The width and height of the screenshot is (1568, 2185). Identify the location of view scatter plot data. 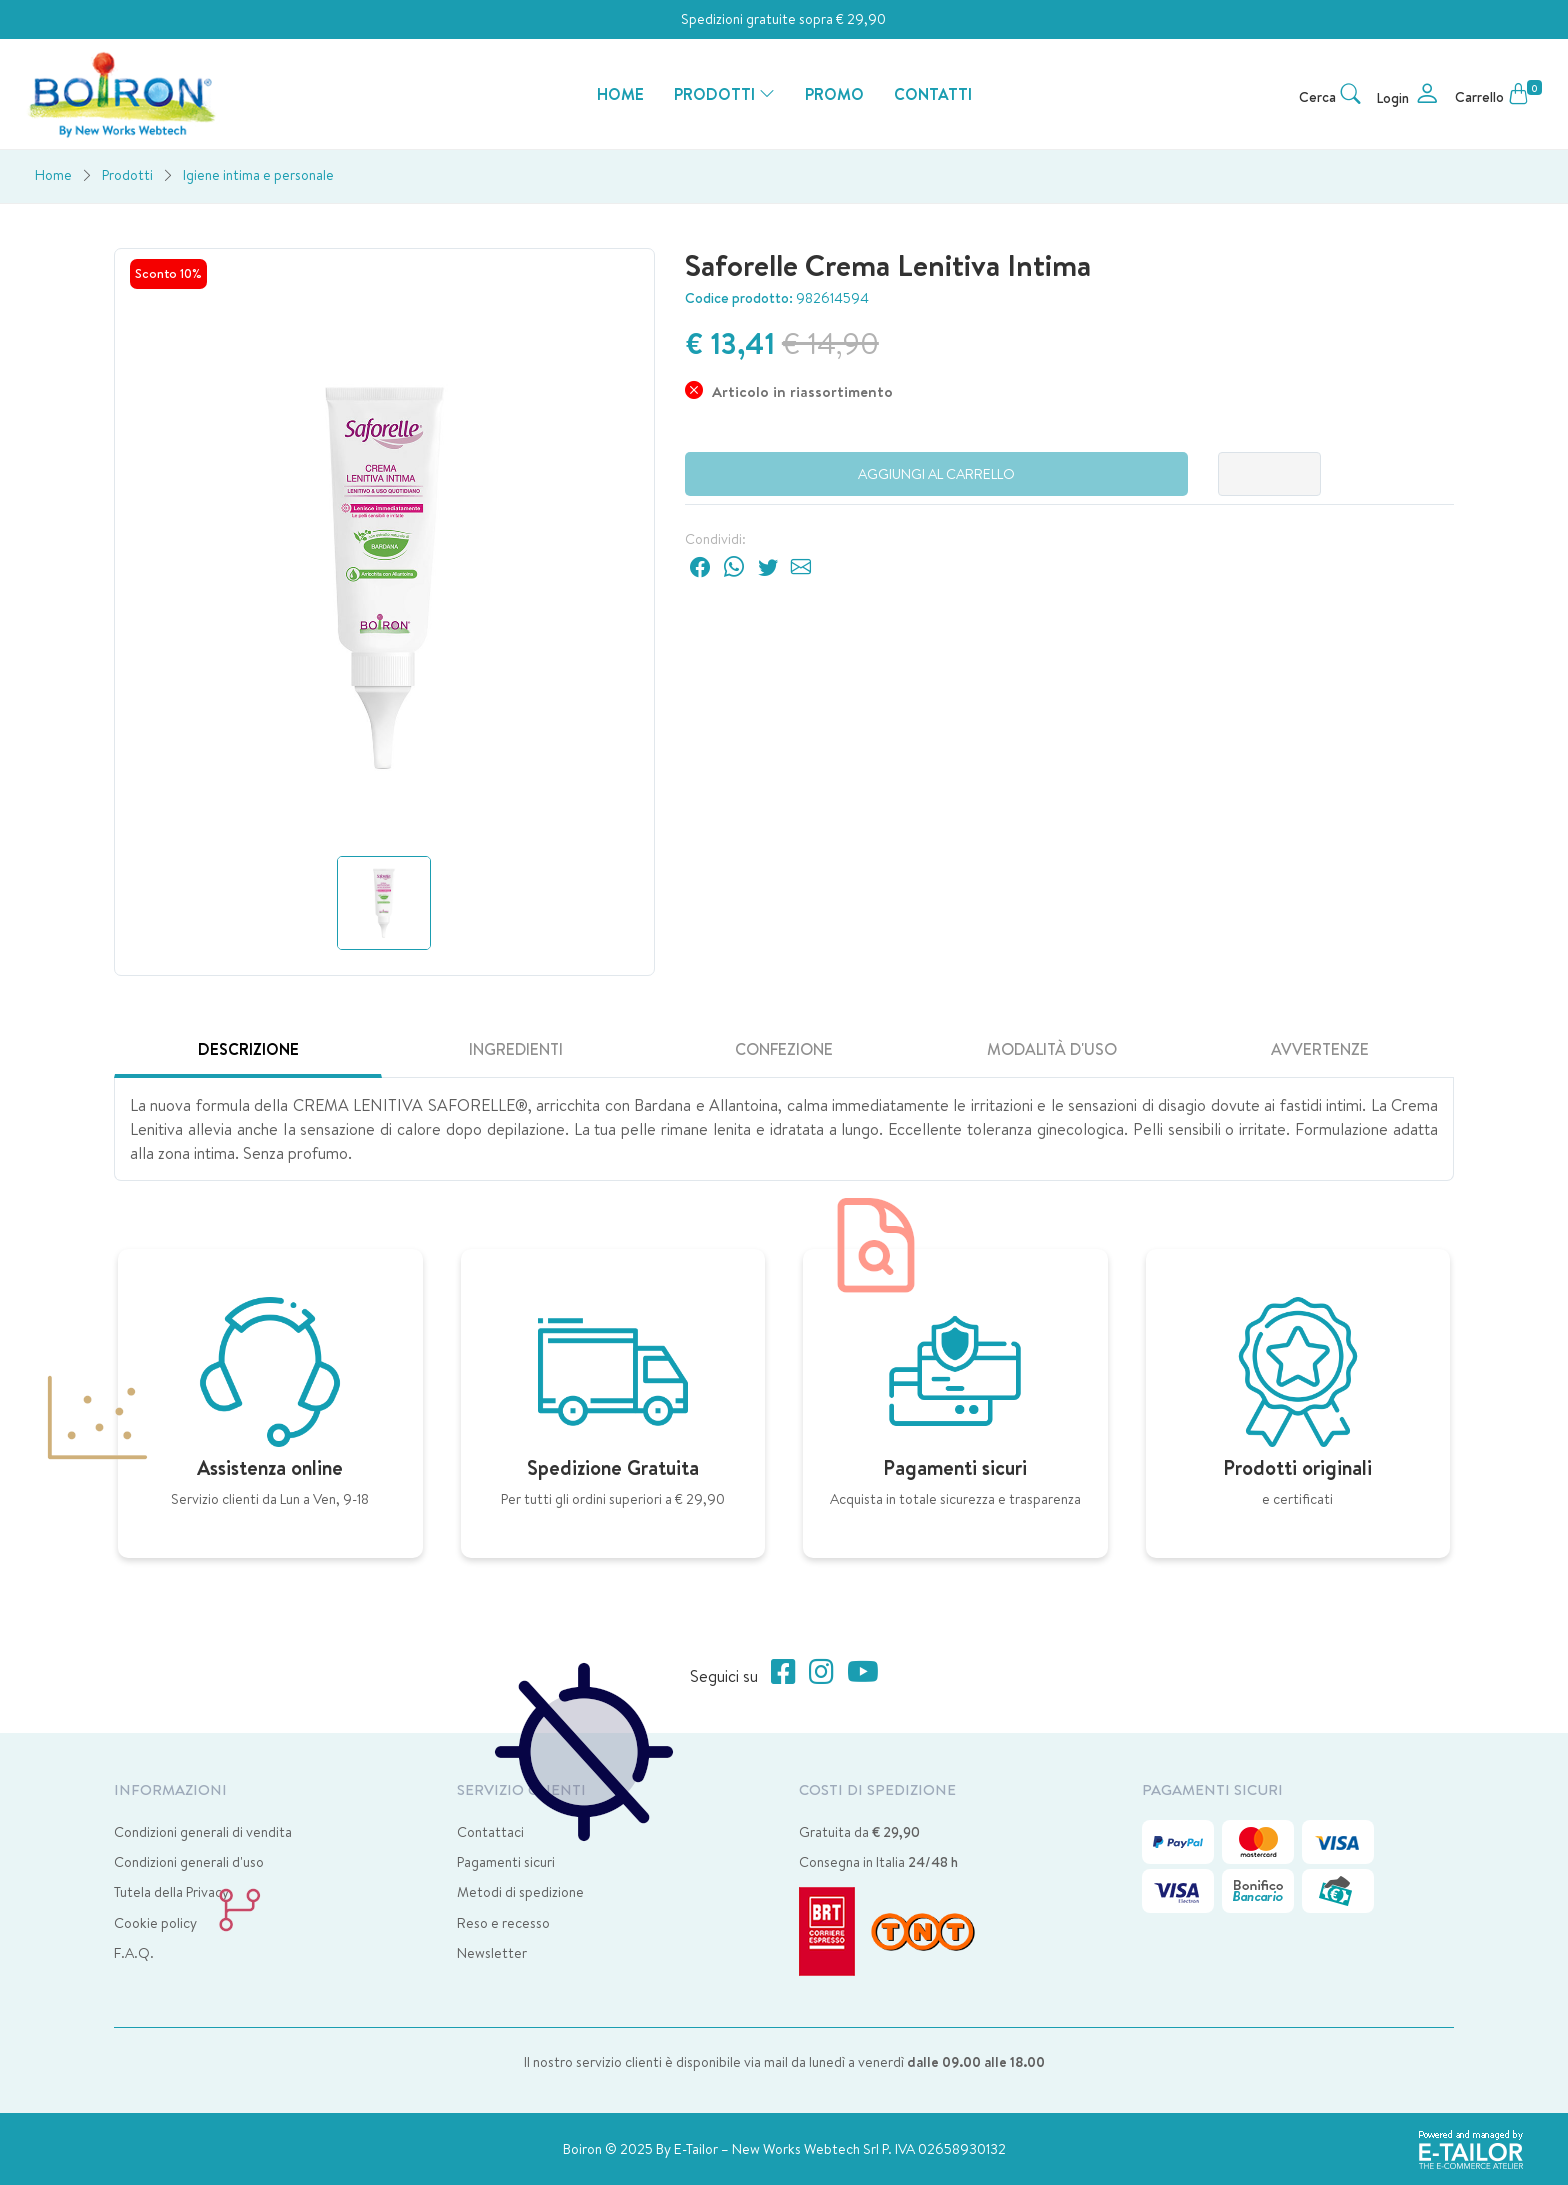
(97, 1417).